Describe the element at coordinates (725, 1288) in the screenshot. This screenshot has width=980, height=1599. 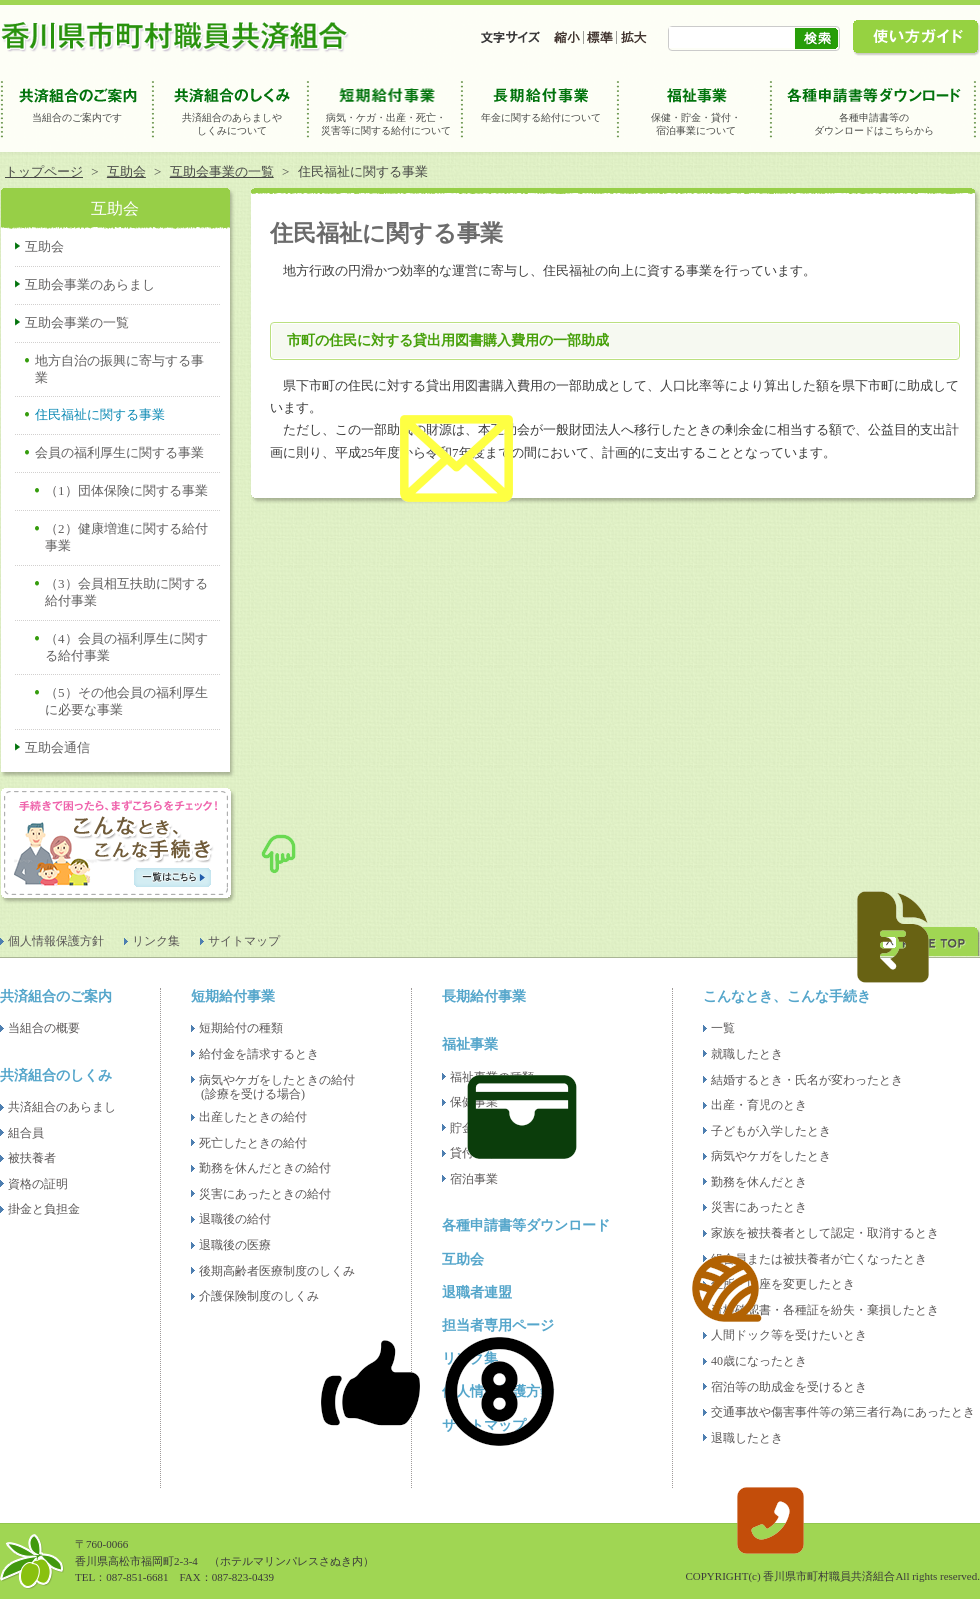
I see `access knitting or crochet patterns` at that location.